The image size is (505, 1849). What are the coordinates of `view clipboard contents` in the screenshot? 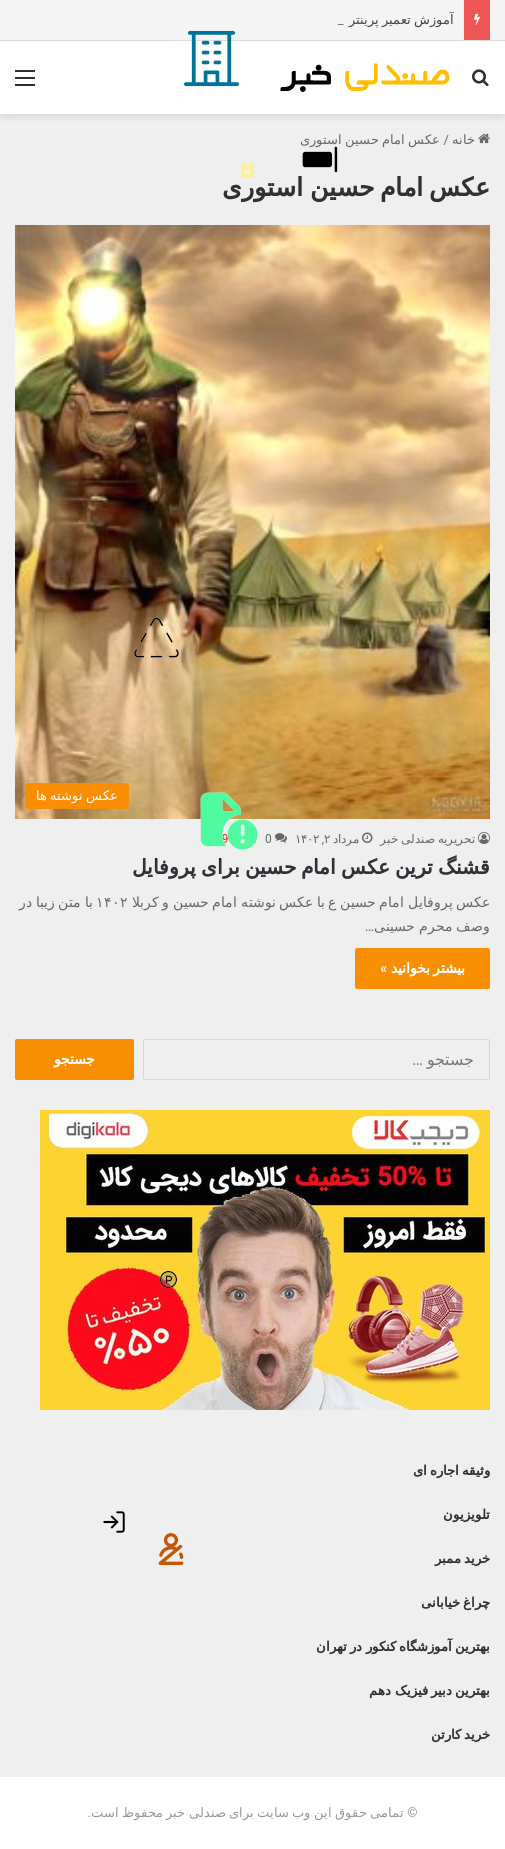 It's located at (247, 170).